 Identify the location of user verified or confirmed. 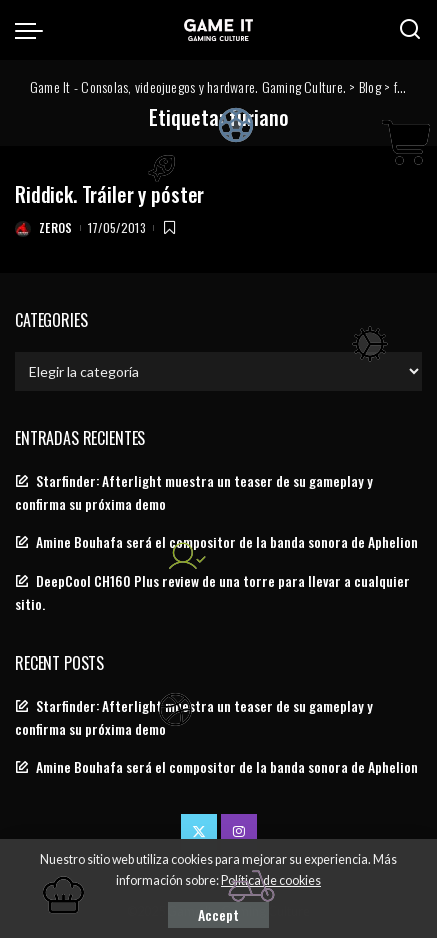
(186, 557).